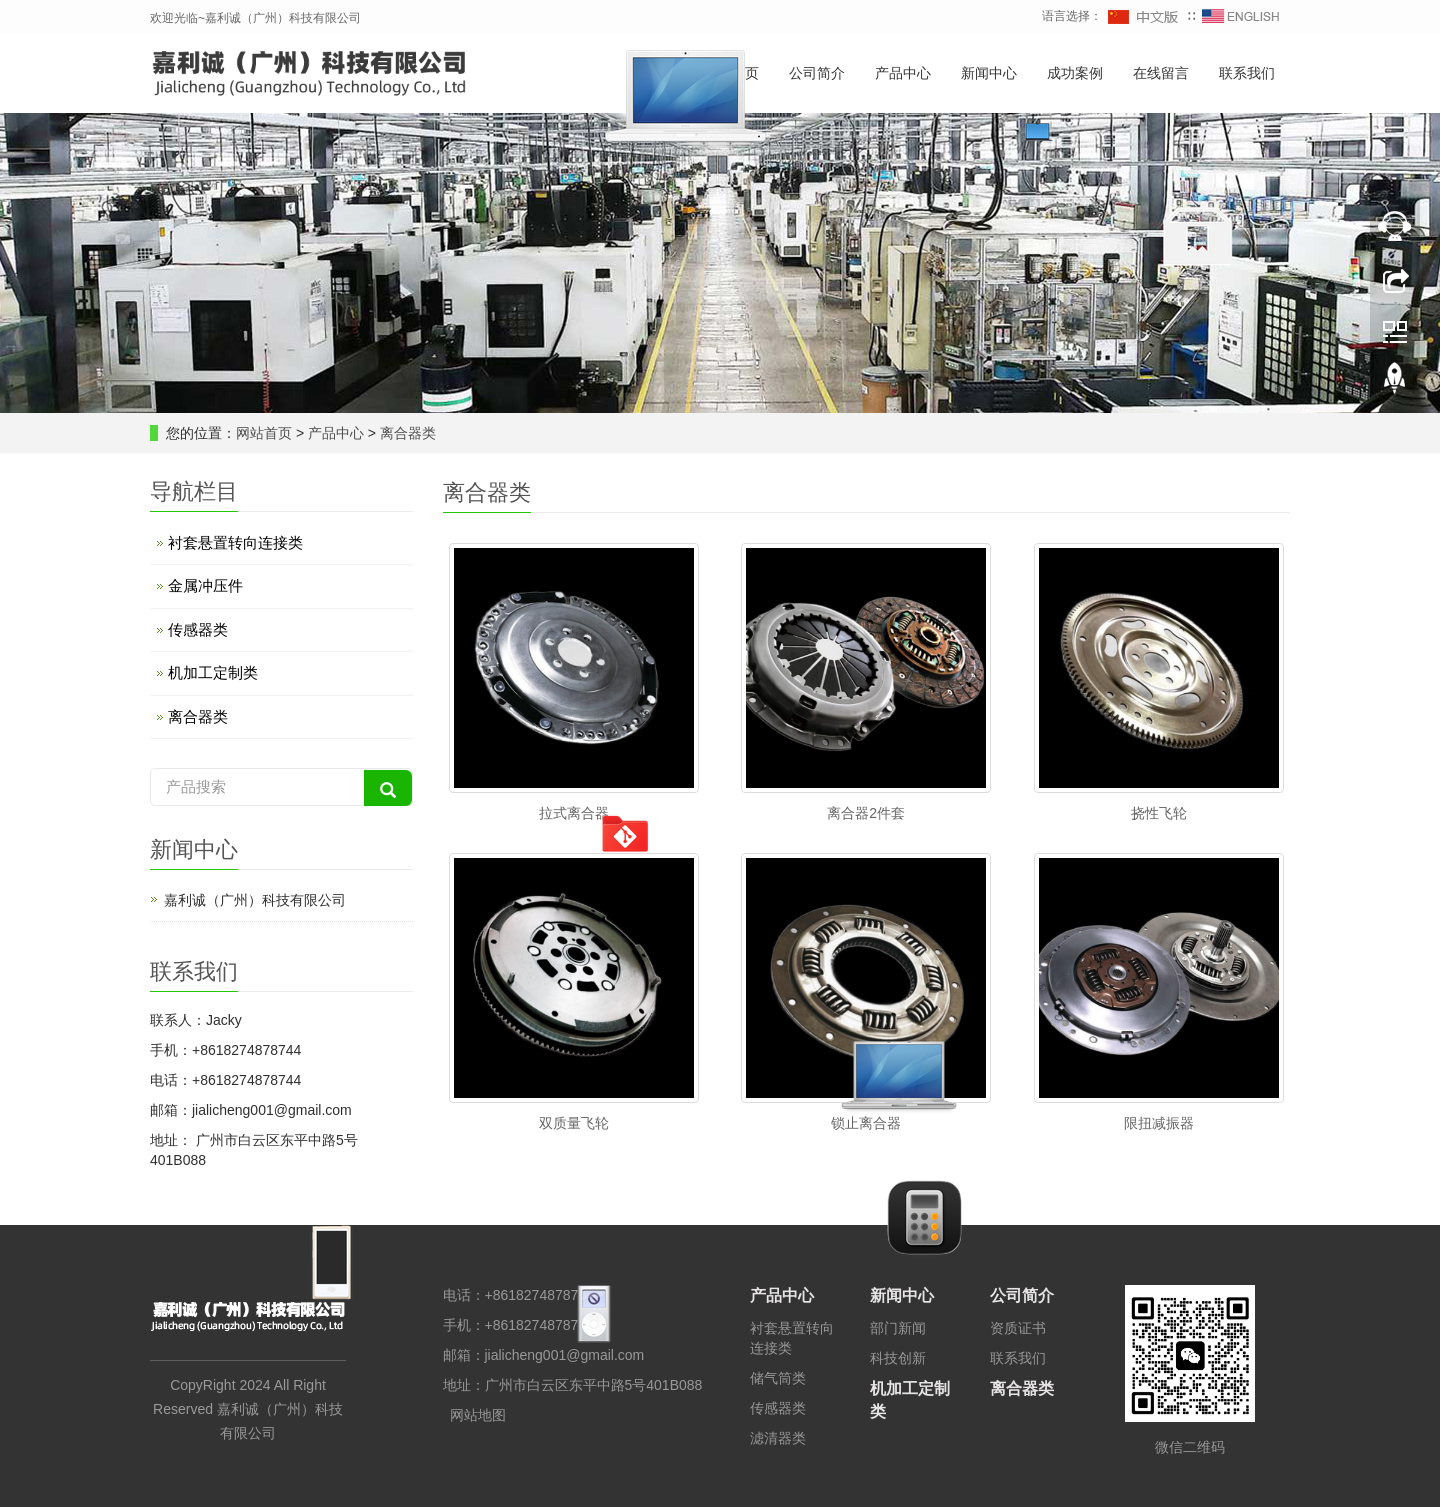 This screenshot has width=1440, height=1507. Describe the element at coordinates (899, 1074) in the screenshot. I see `represents a powerbook g4 17-inch device` at that location.